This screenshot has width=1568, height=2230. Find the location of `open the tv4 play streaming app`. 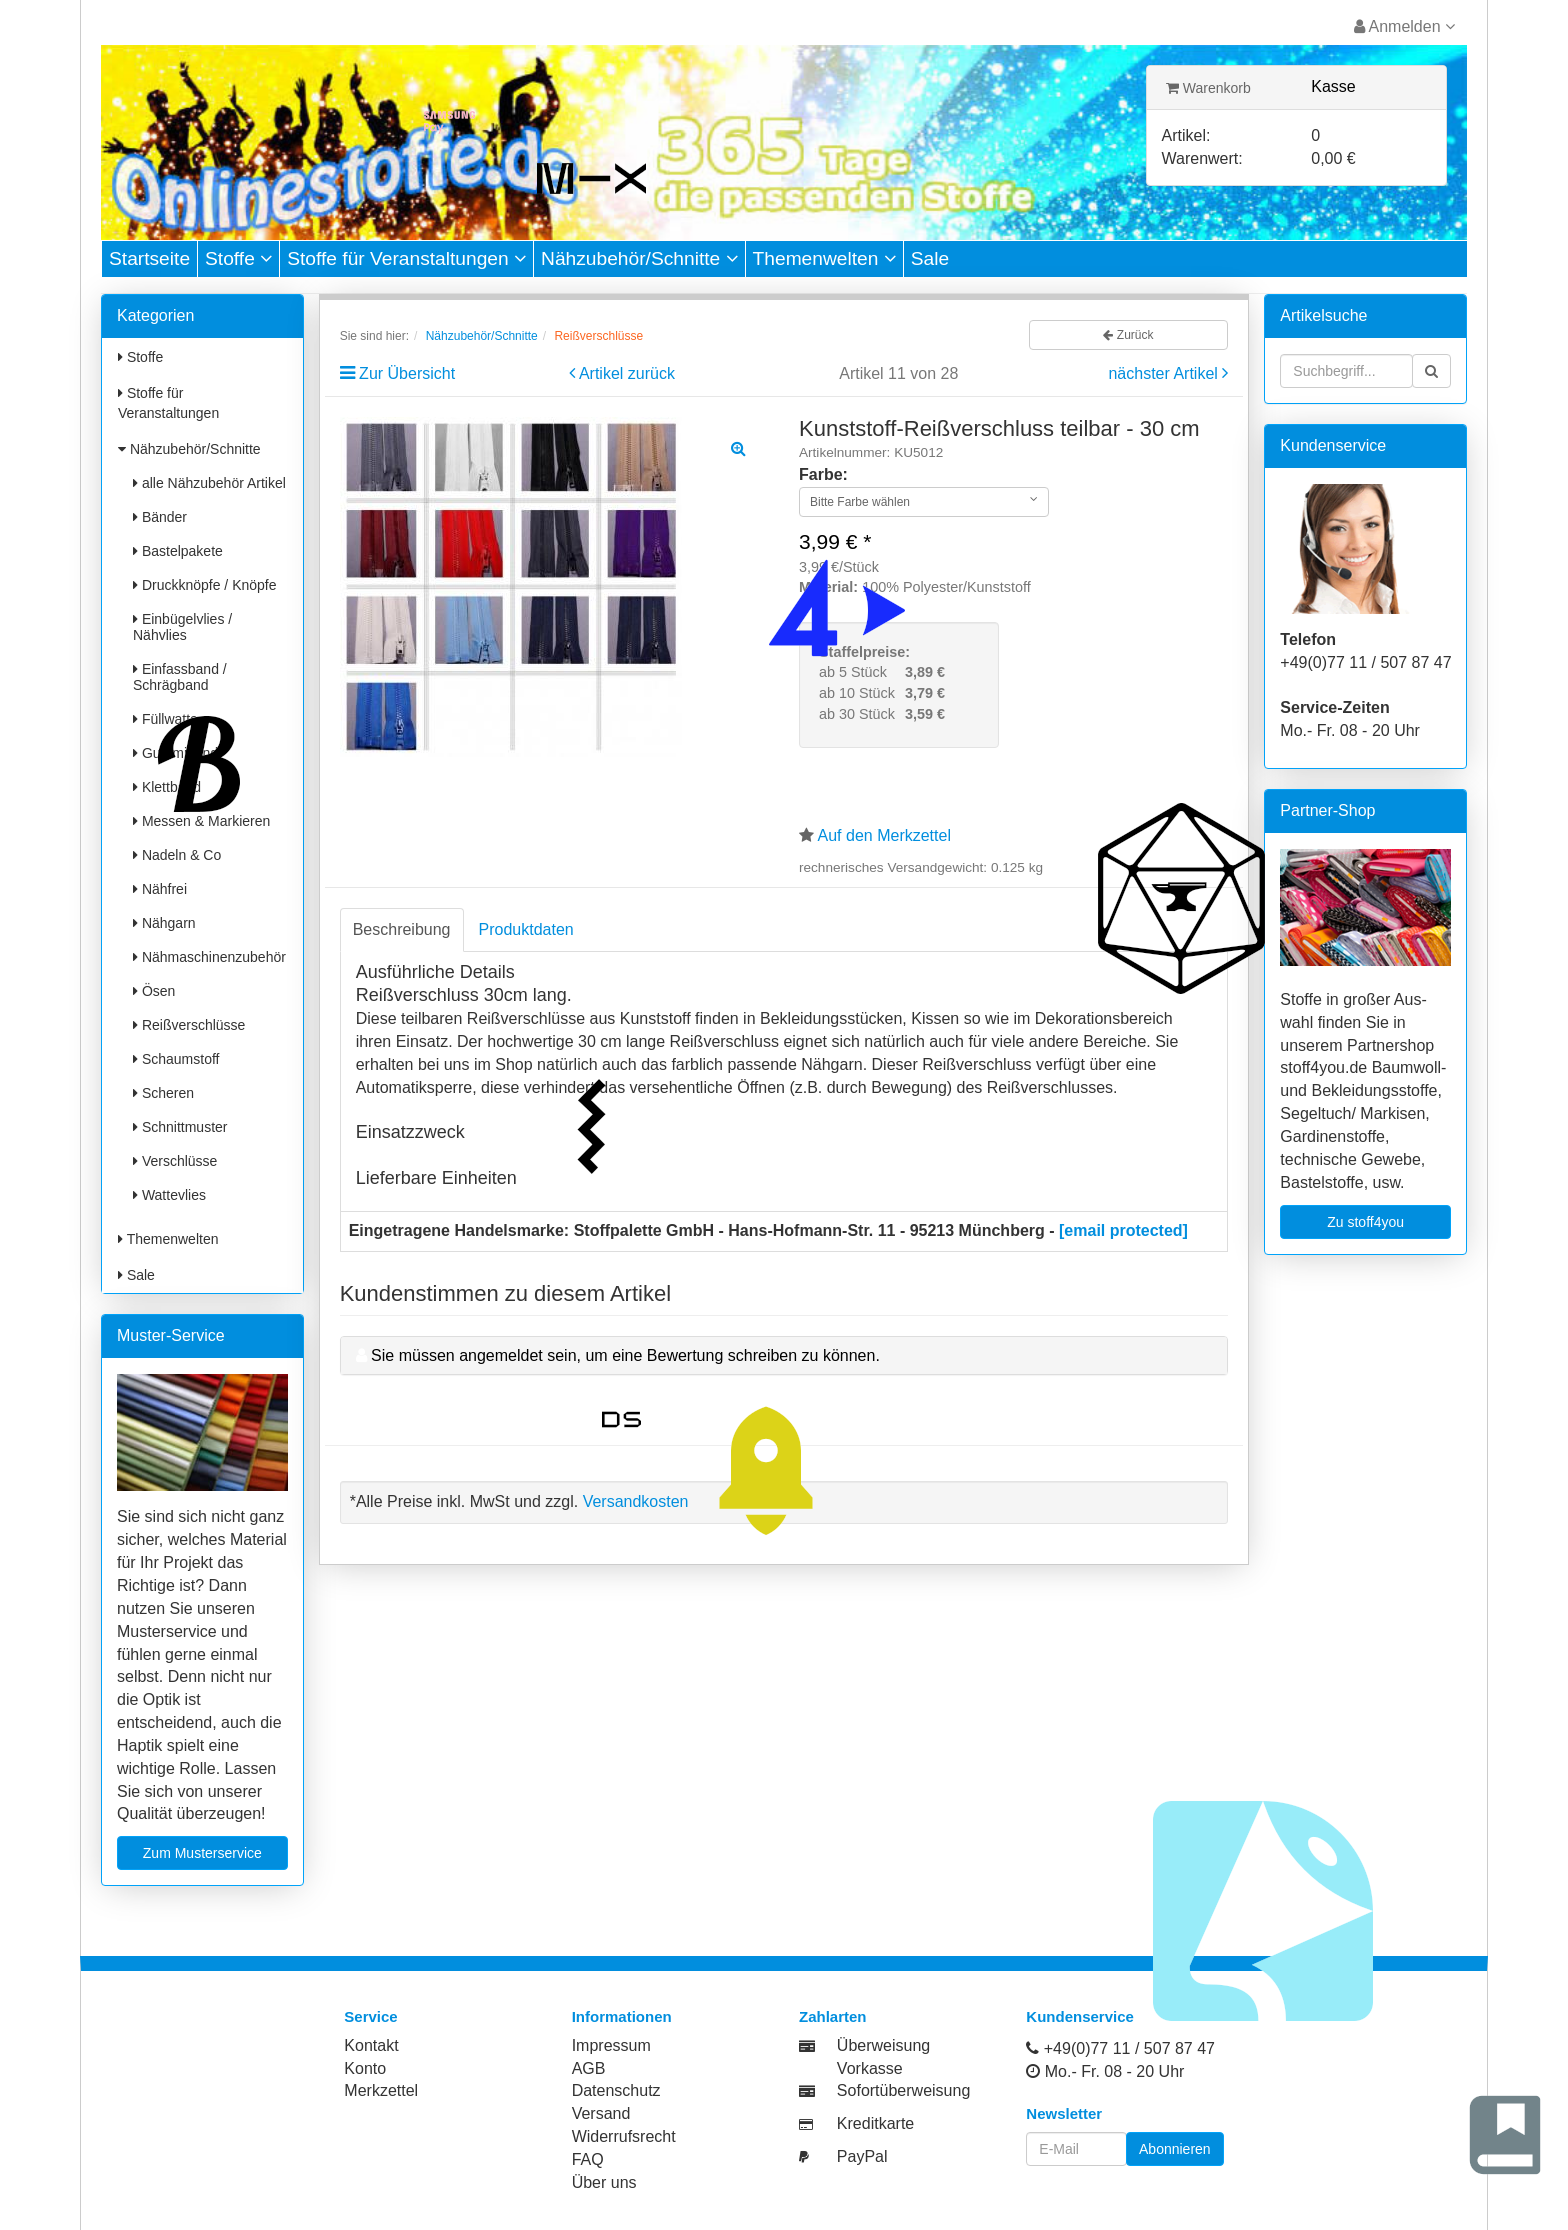

open the tv4 play streaming app is located at coordinates (837, 608).